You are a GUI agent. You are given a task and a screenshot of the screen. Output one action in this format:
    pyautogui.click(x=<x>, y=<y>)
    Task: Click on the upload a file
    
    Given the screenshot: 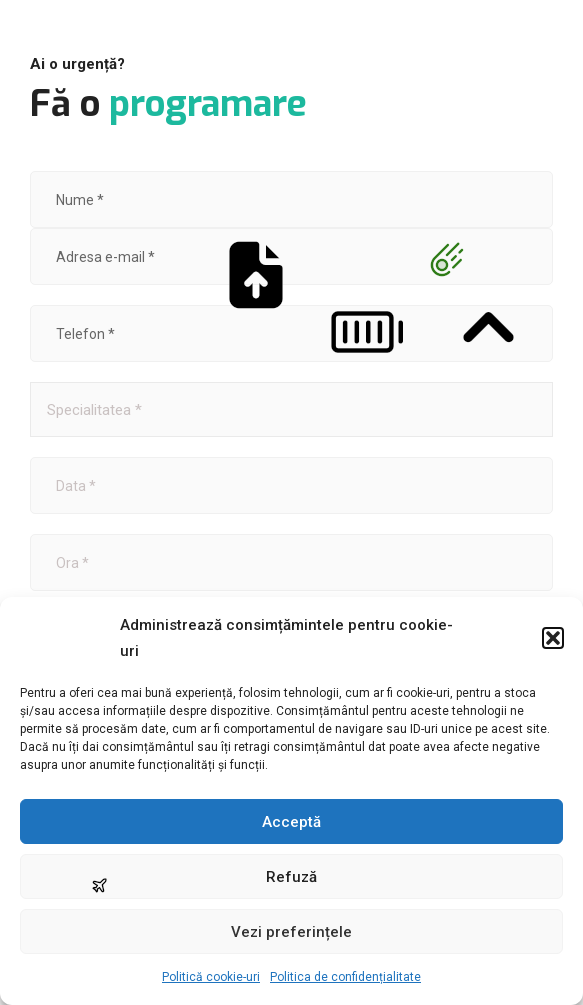 What is the action you would take?
    pyautogui.click(x=256, y=275)
    